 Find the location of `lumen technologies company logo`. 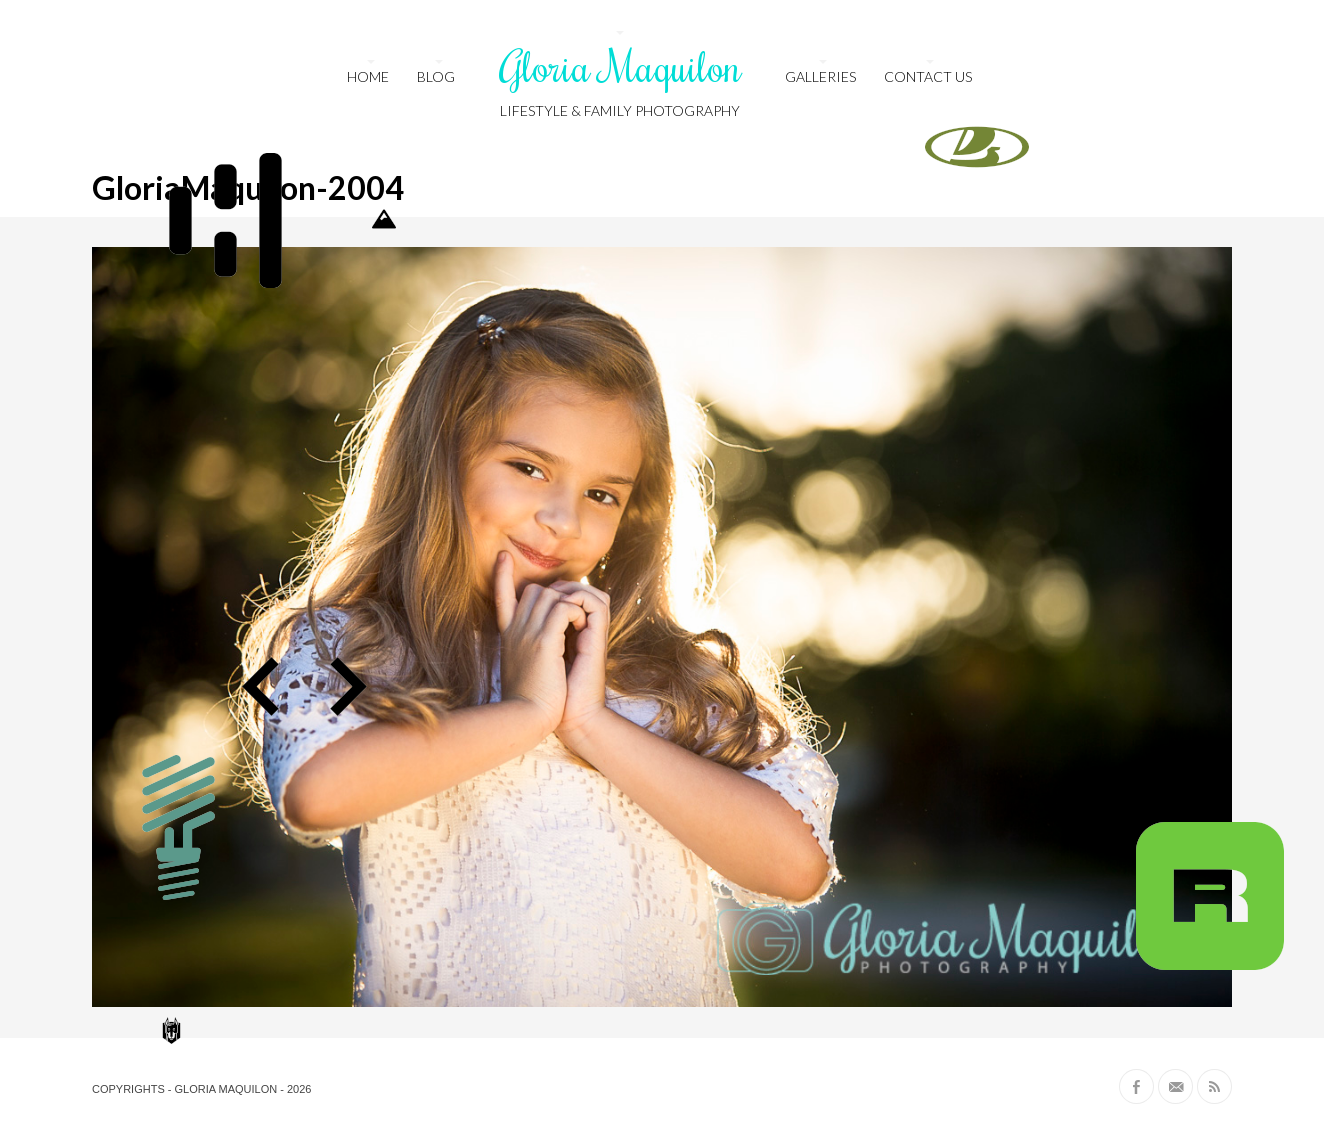

lumen technologies company logo is located at coordinates (178, 827).